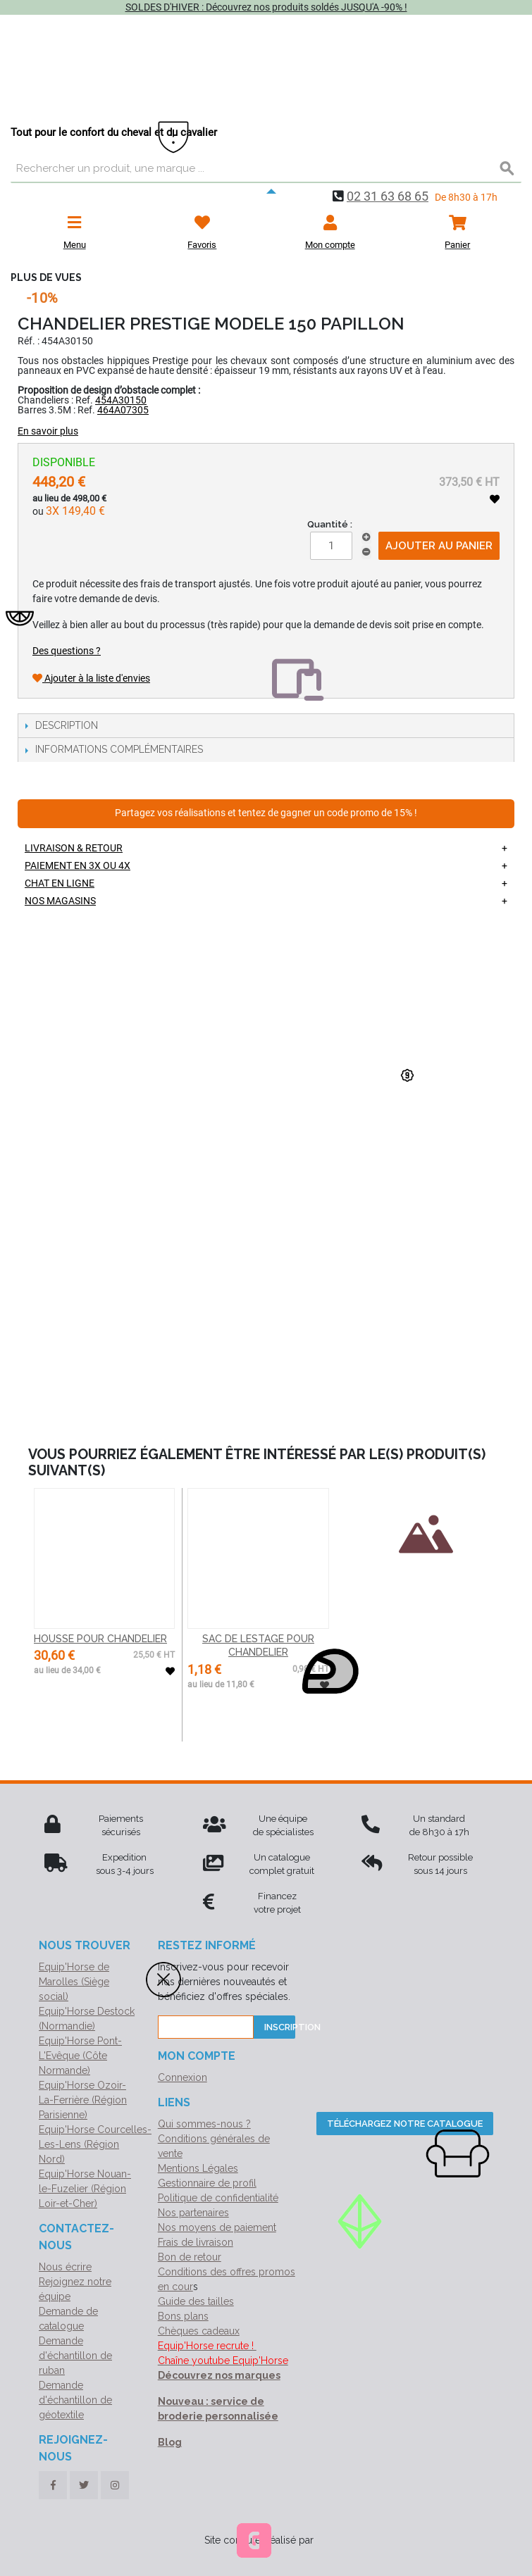 Image resolution: width=532 pixels, height=2576 pixels. I want to click on remove a device from your account, so click(297, 681).